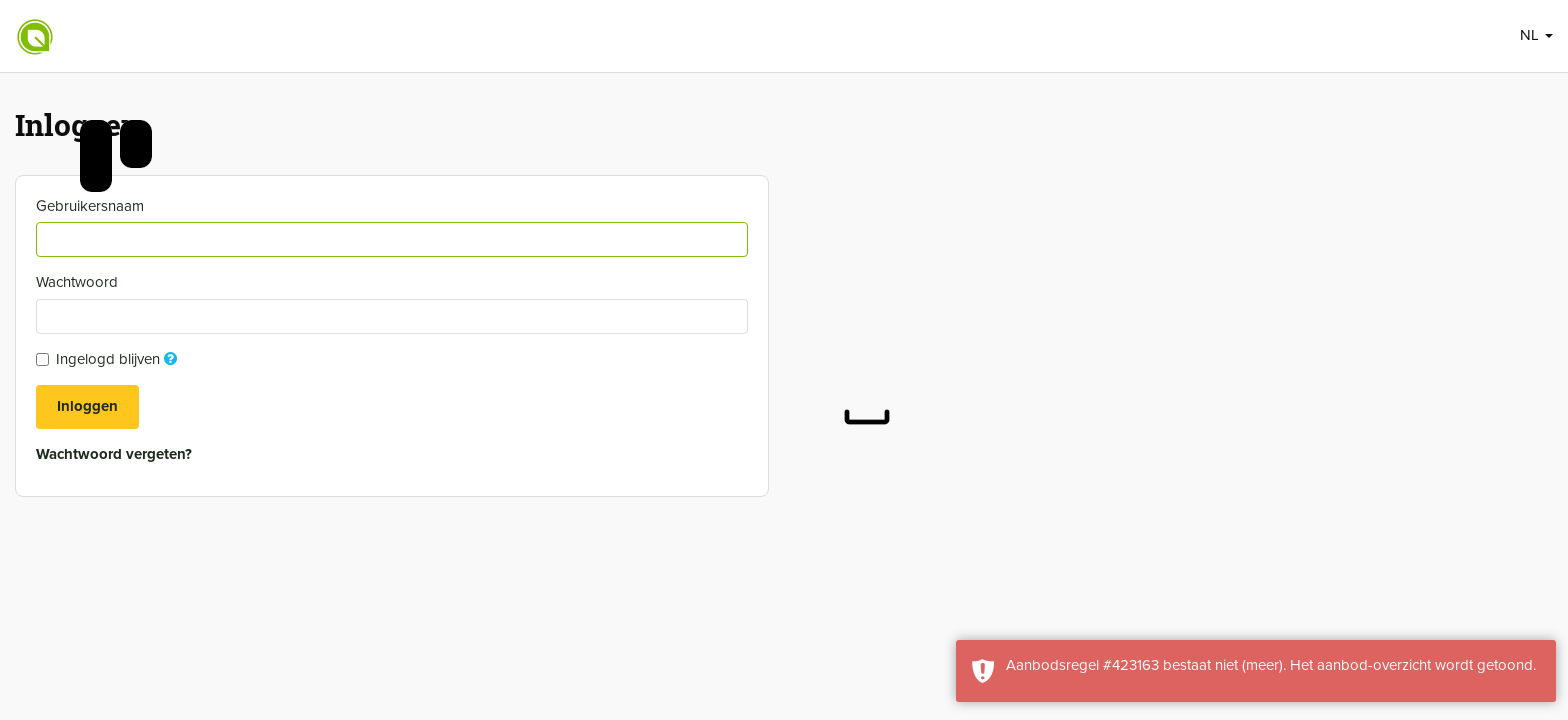 This screenshot has width=1568, height=720. Describe the element at coordinates (867, 417) in the screenshot. I see `insert a space character` at that location.